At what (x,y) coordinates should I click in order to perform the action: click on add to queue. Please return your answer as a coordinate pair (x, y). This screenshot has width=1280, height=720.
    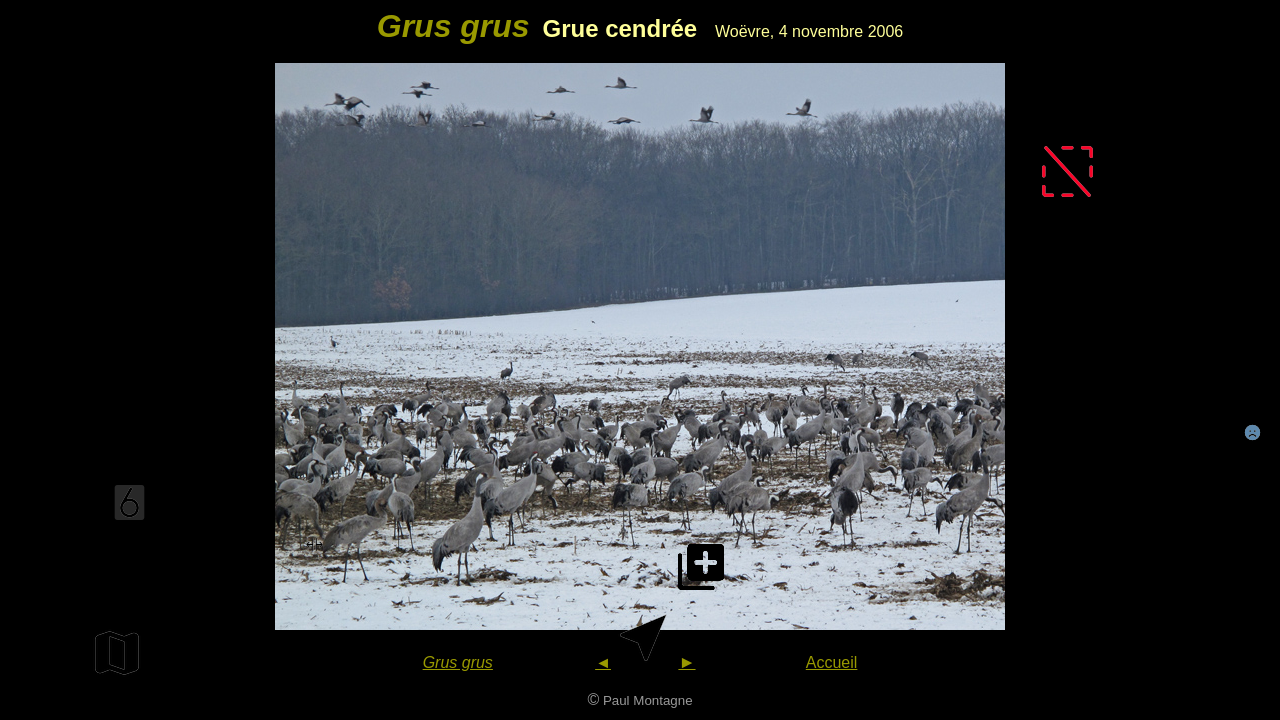
    Looking at the image, I should click on (701, 567).